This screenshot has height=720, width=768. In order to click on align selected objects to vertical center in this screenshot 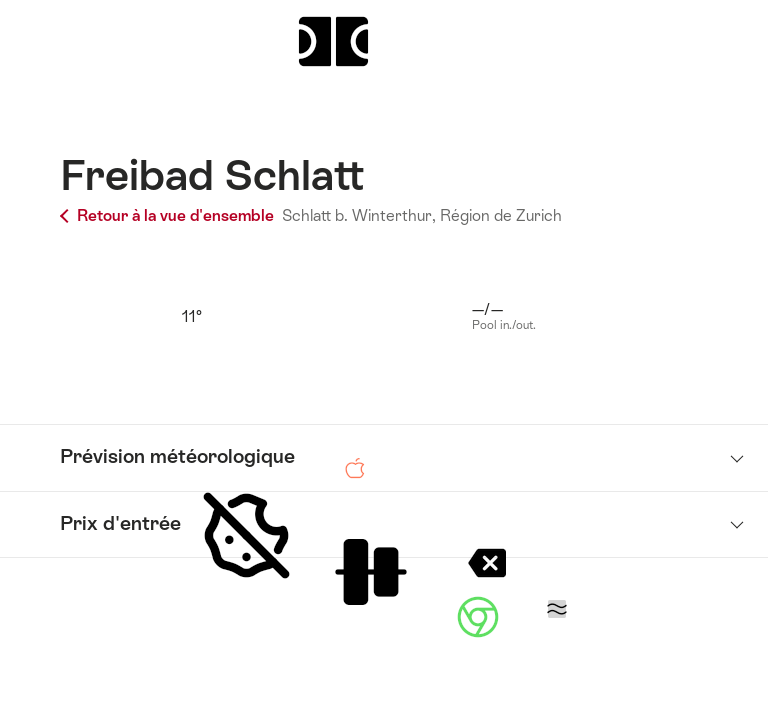, I will do `click(371, 572)`.